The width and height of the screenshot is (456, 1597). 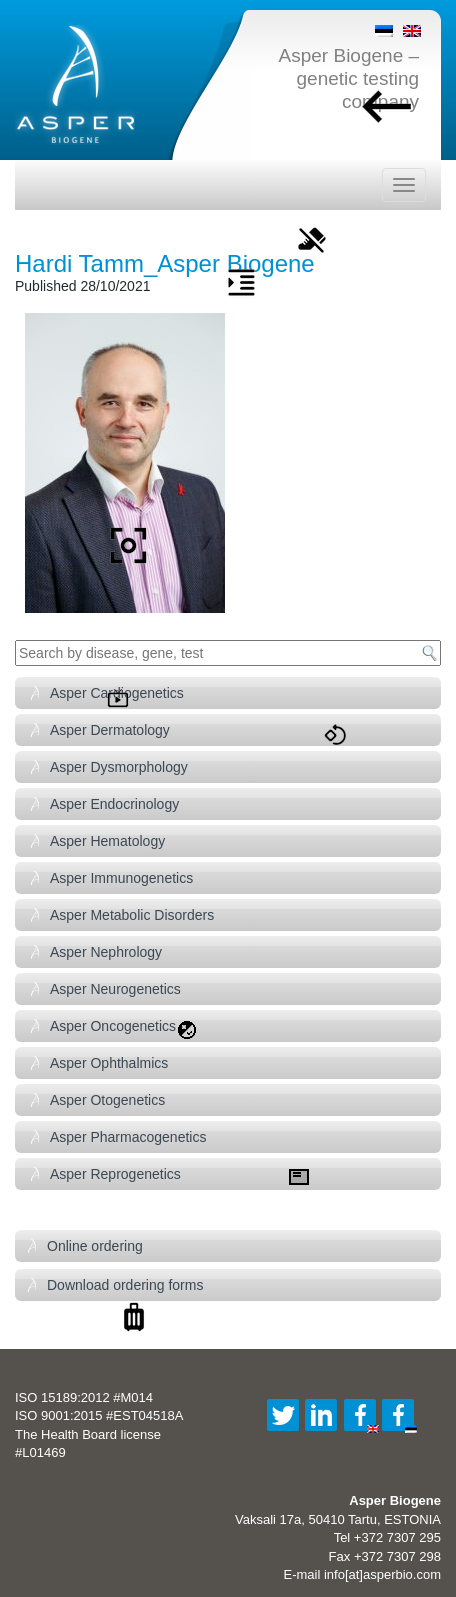 I want to click on increase text indentation, so click(x=241, y=282).